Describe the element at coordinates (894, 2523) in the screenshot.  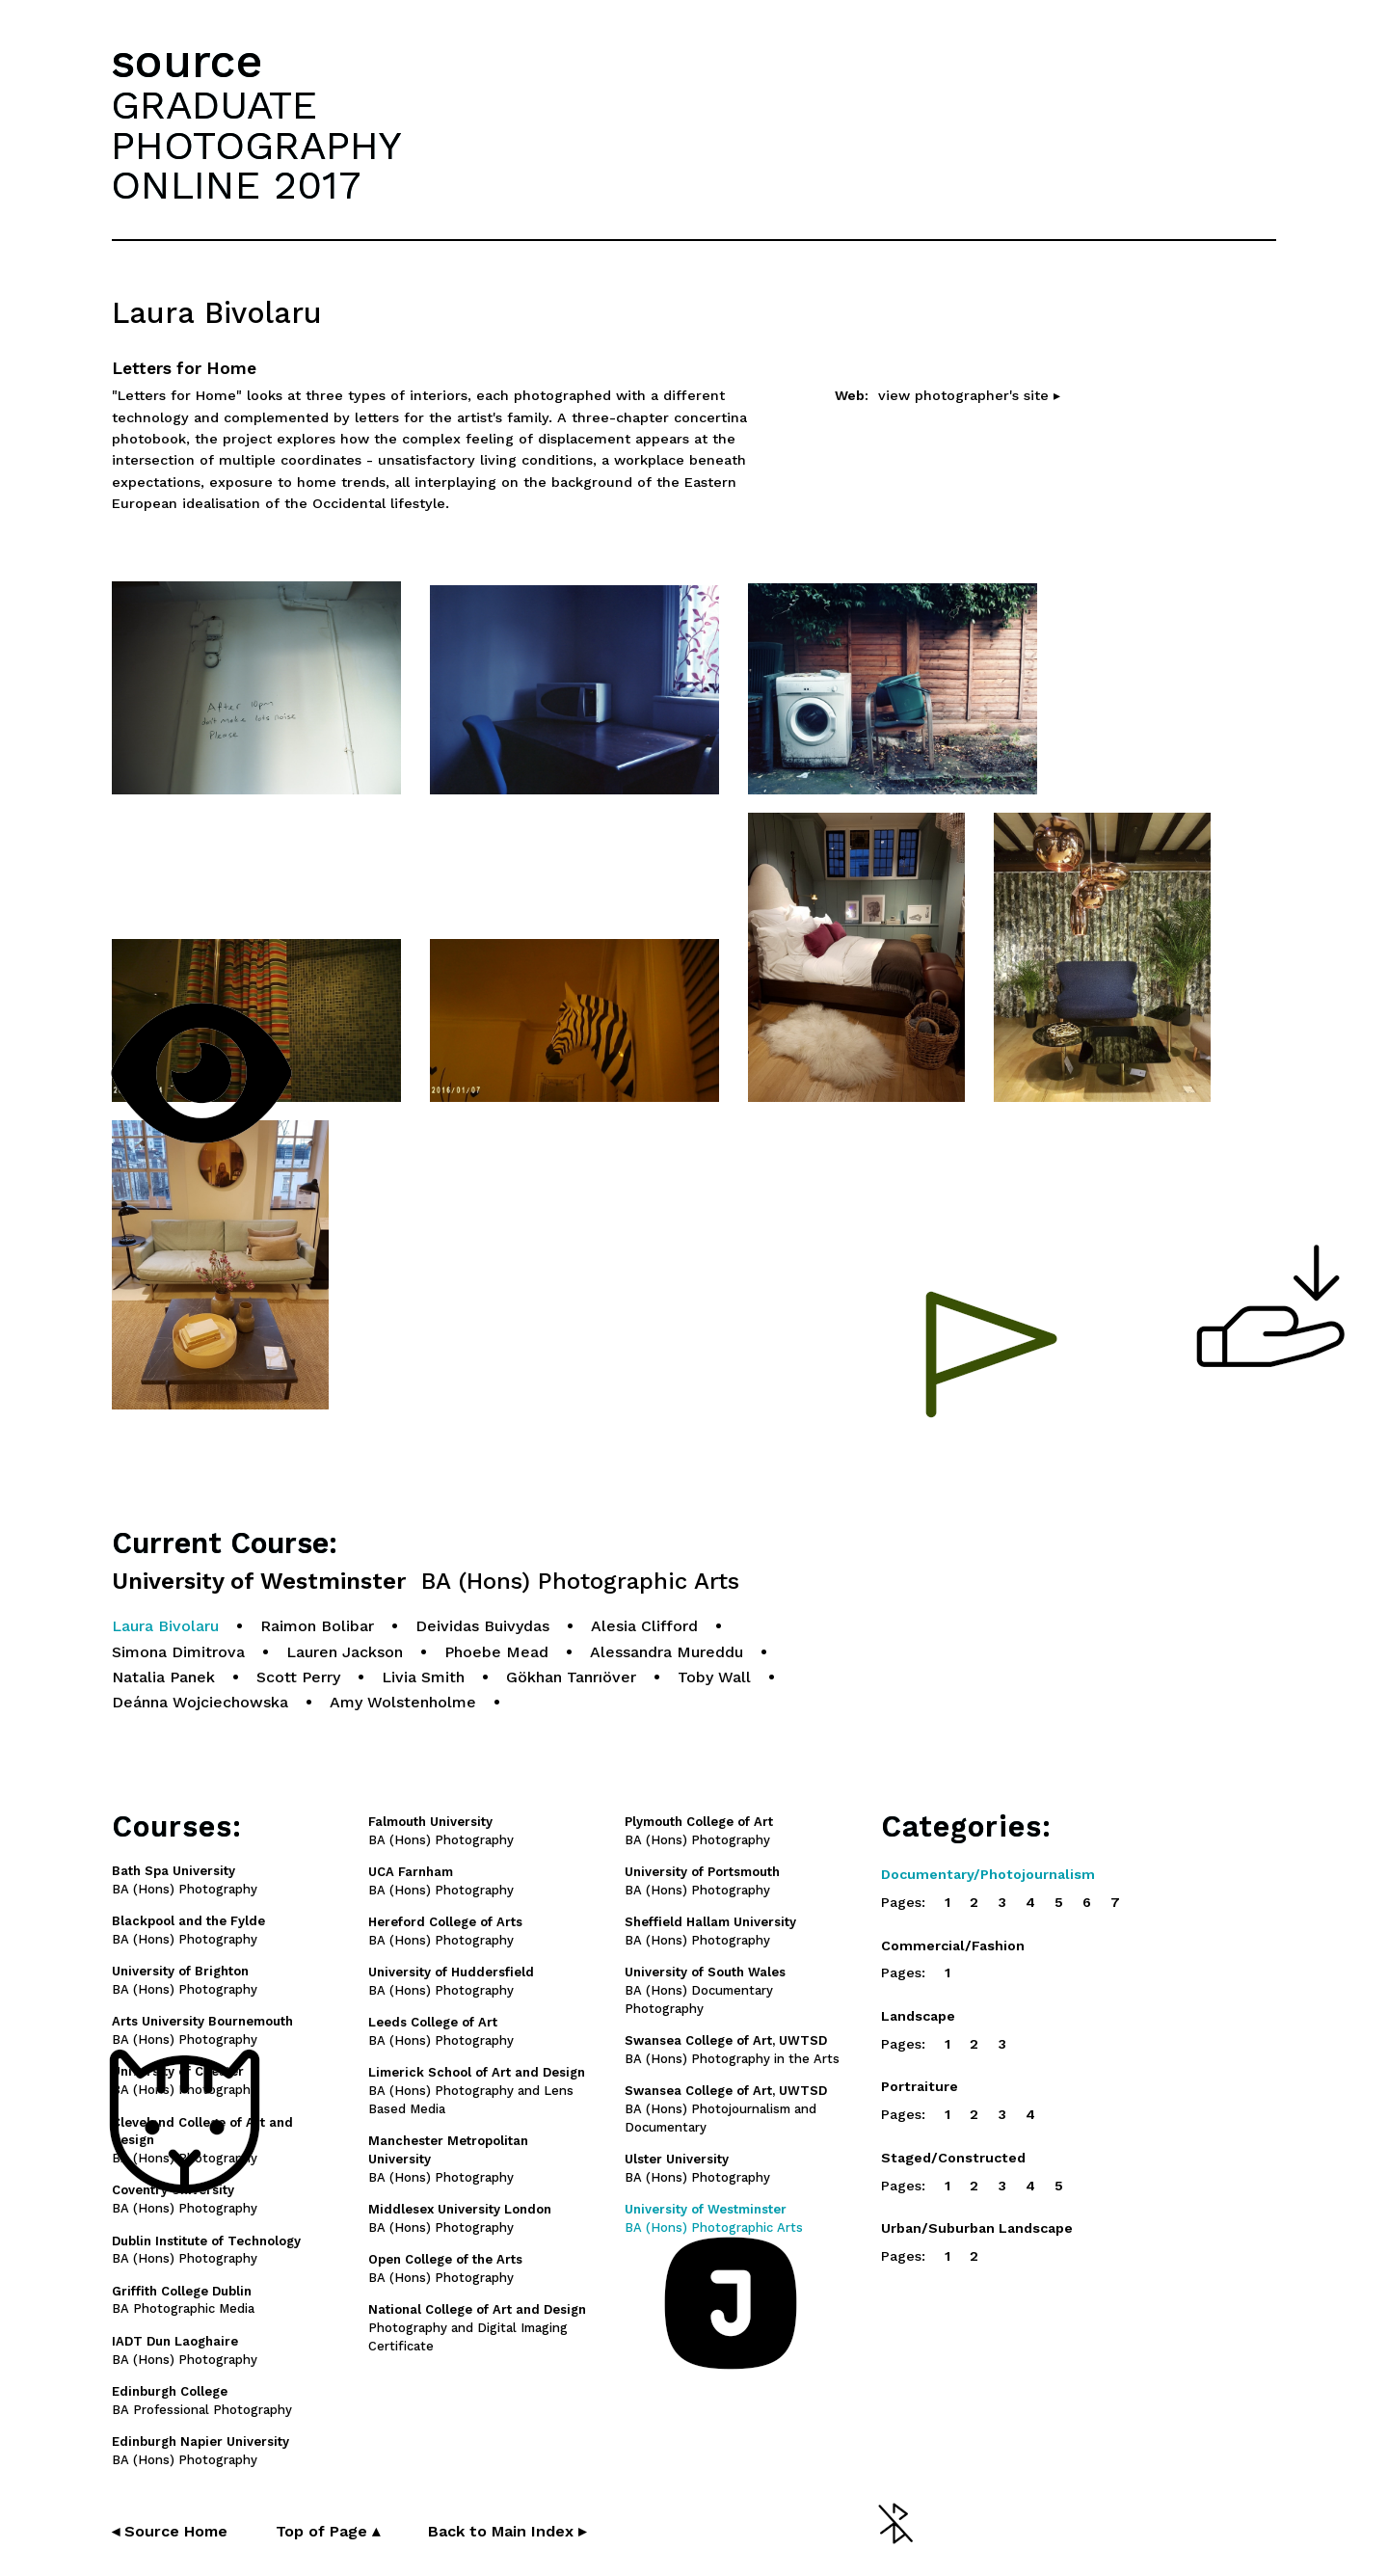
I see `bluetooth is disabled or turned off` at that location.